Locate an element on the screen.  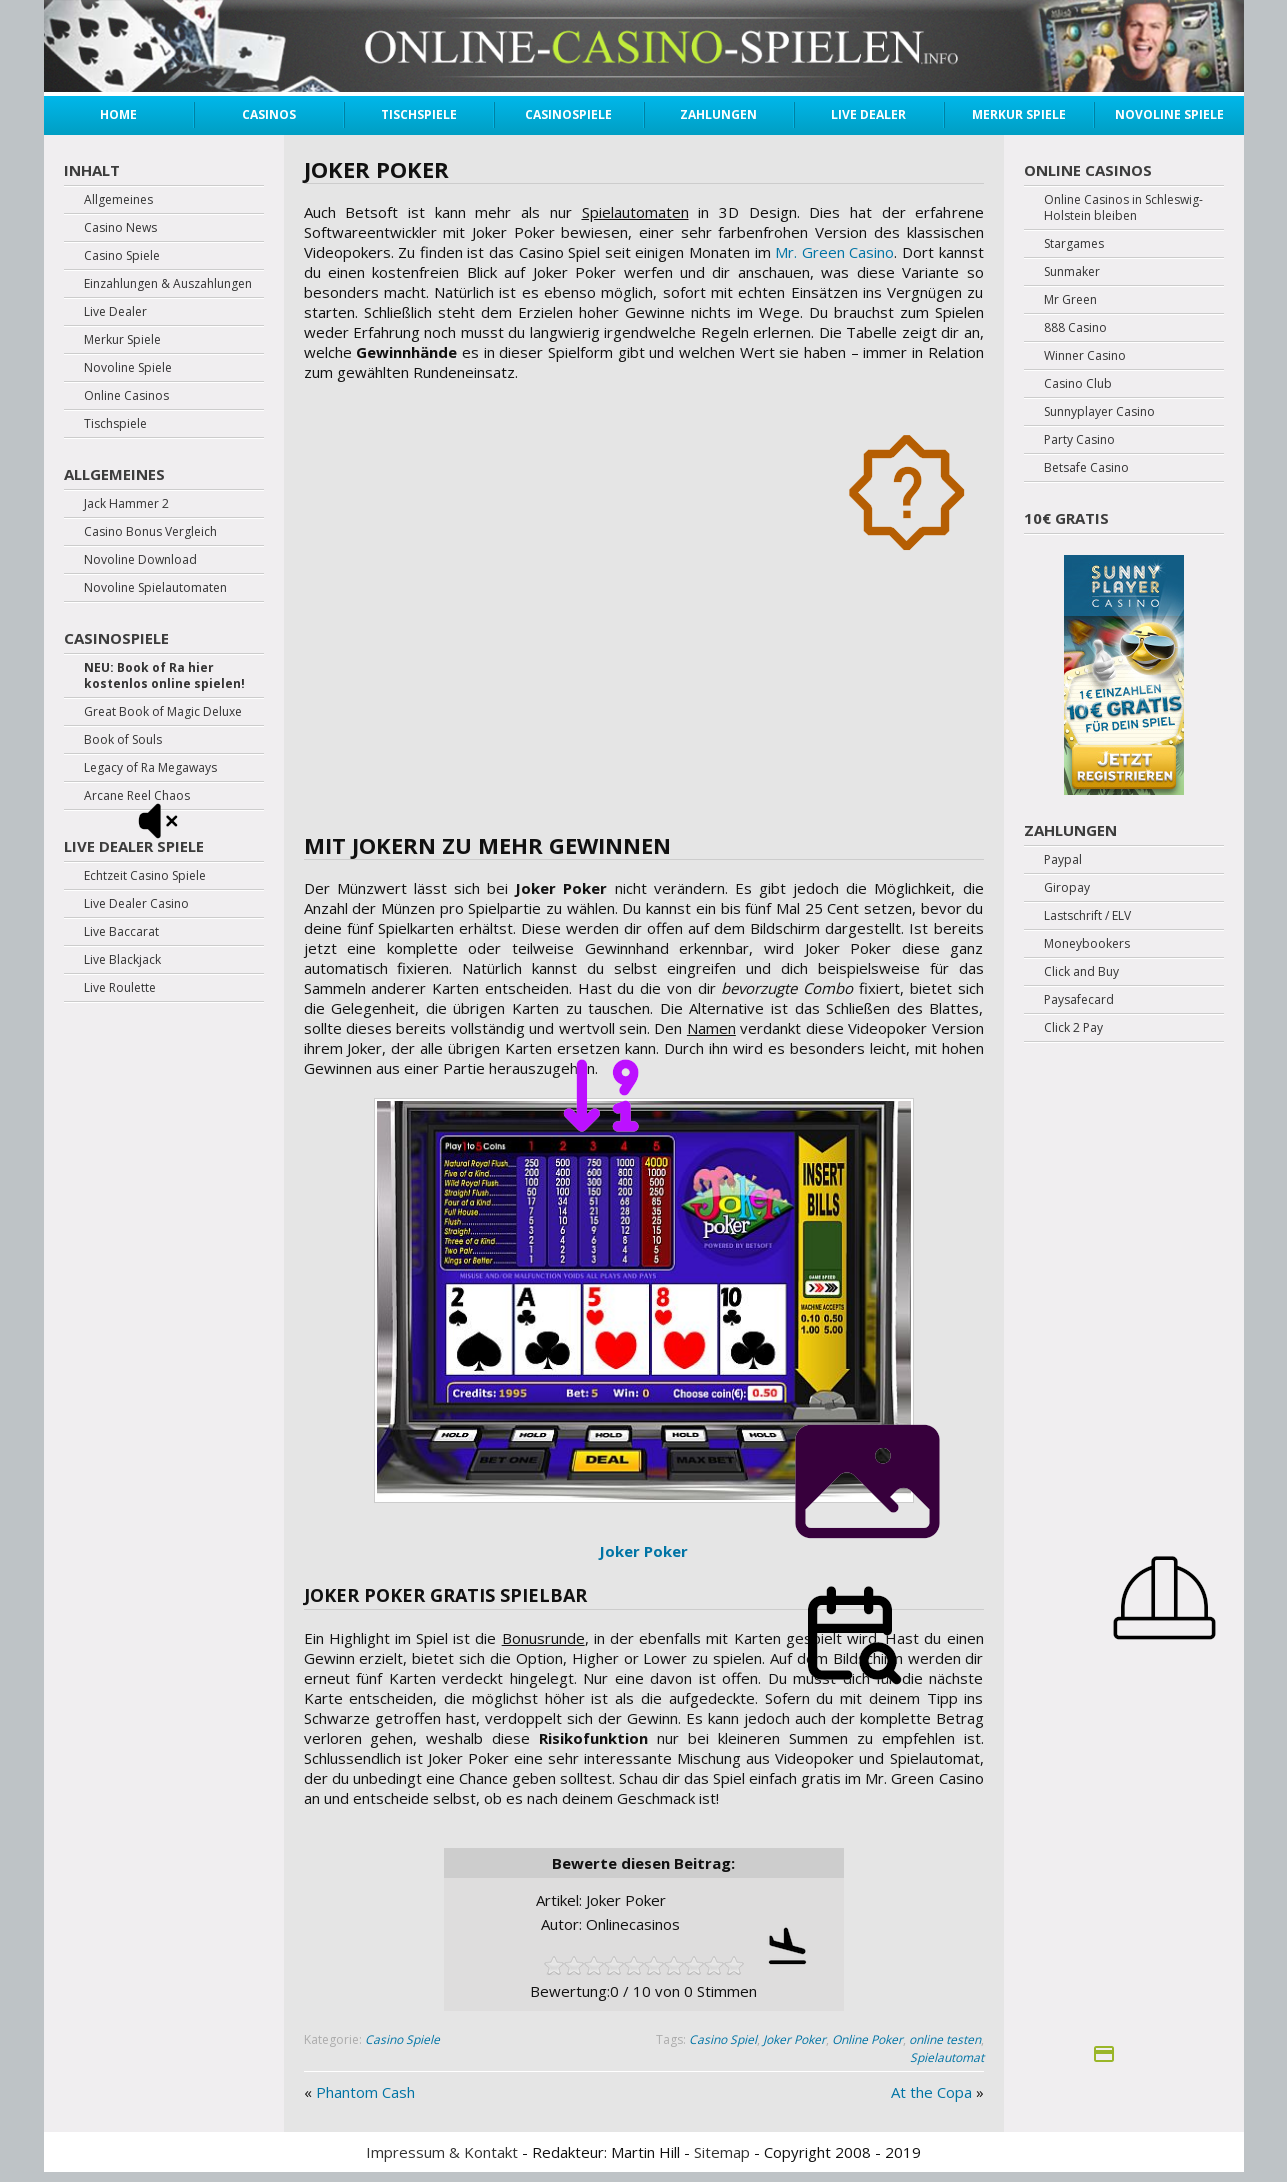
sort numbers in descending order (9 to 1) is located at coordinates (602, 1095).